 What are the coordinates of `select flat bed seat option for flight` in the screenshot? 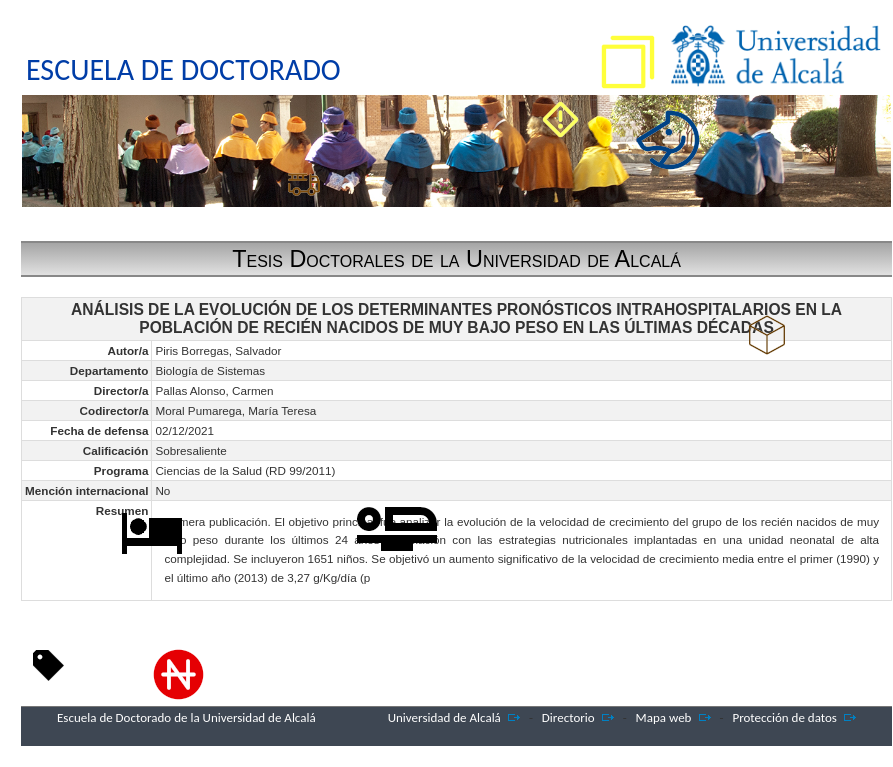 It's located at (397, 527).